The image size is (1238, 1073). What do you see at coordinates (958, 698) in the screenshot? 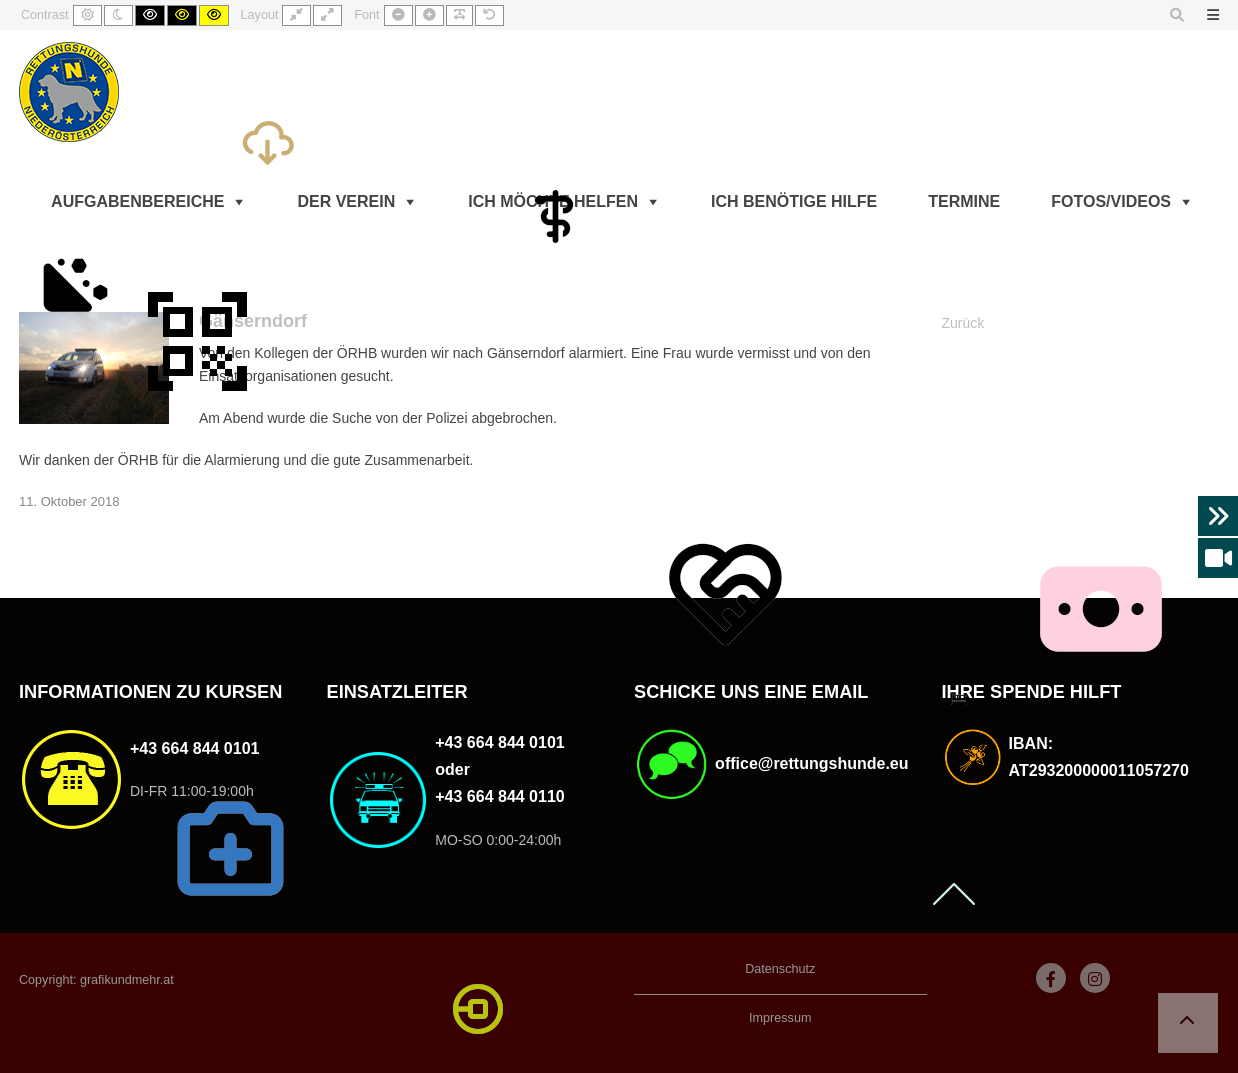
I see `view accommodation or hotel options` at bounding box center [958, 698].